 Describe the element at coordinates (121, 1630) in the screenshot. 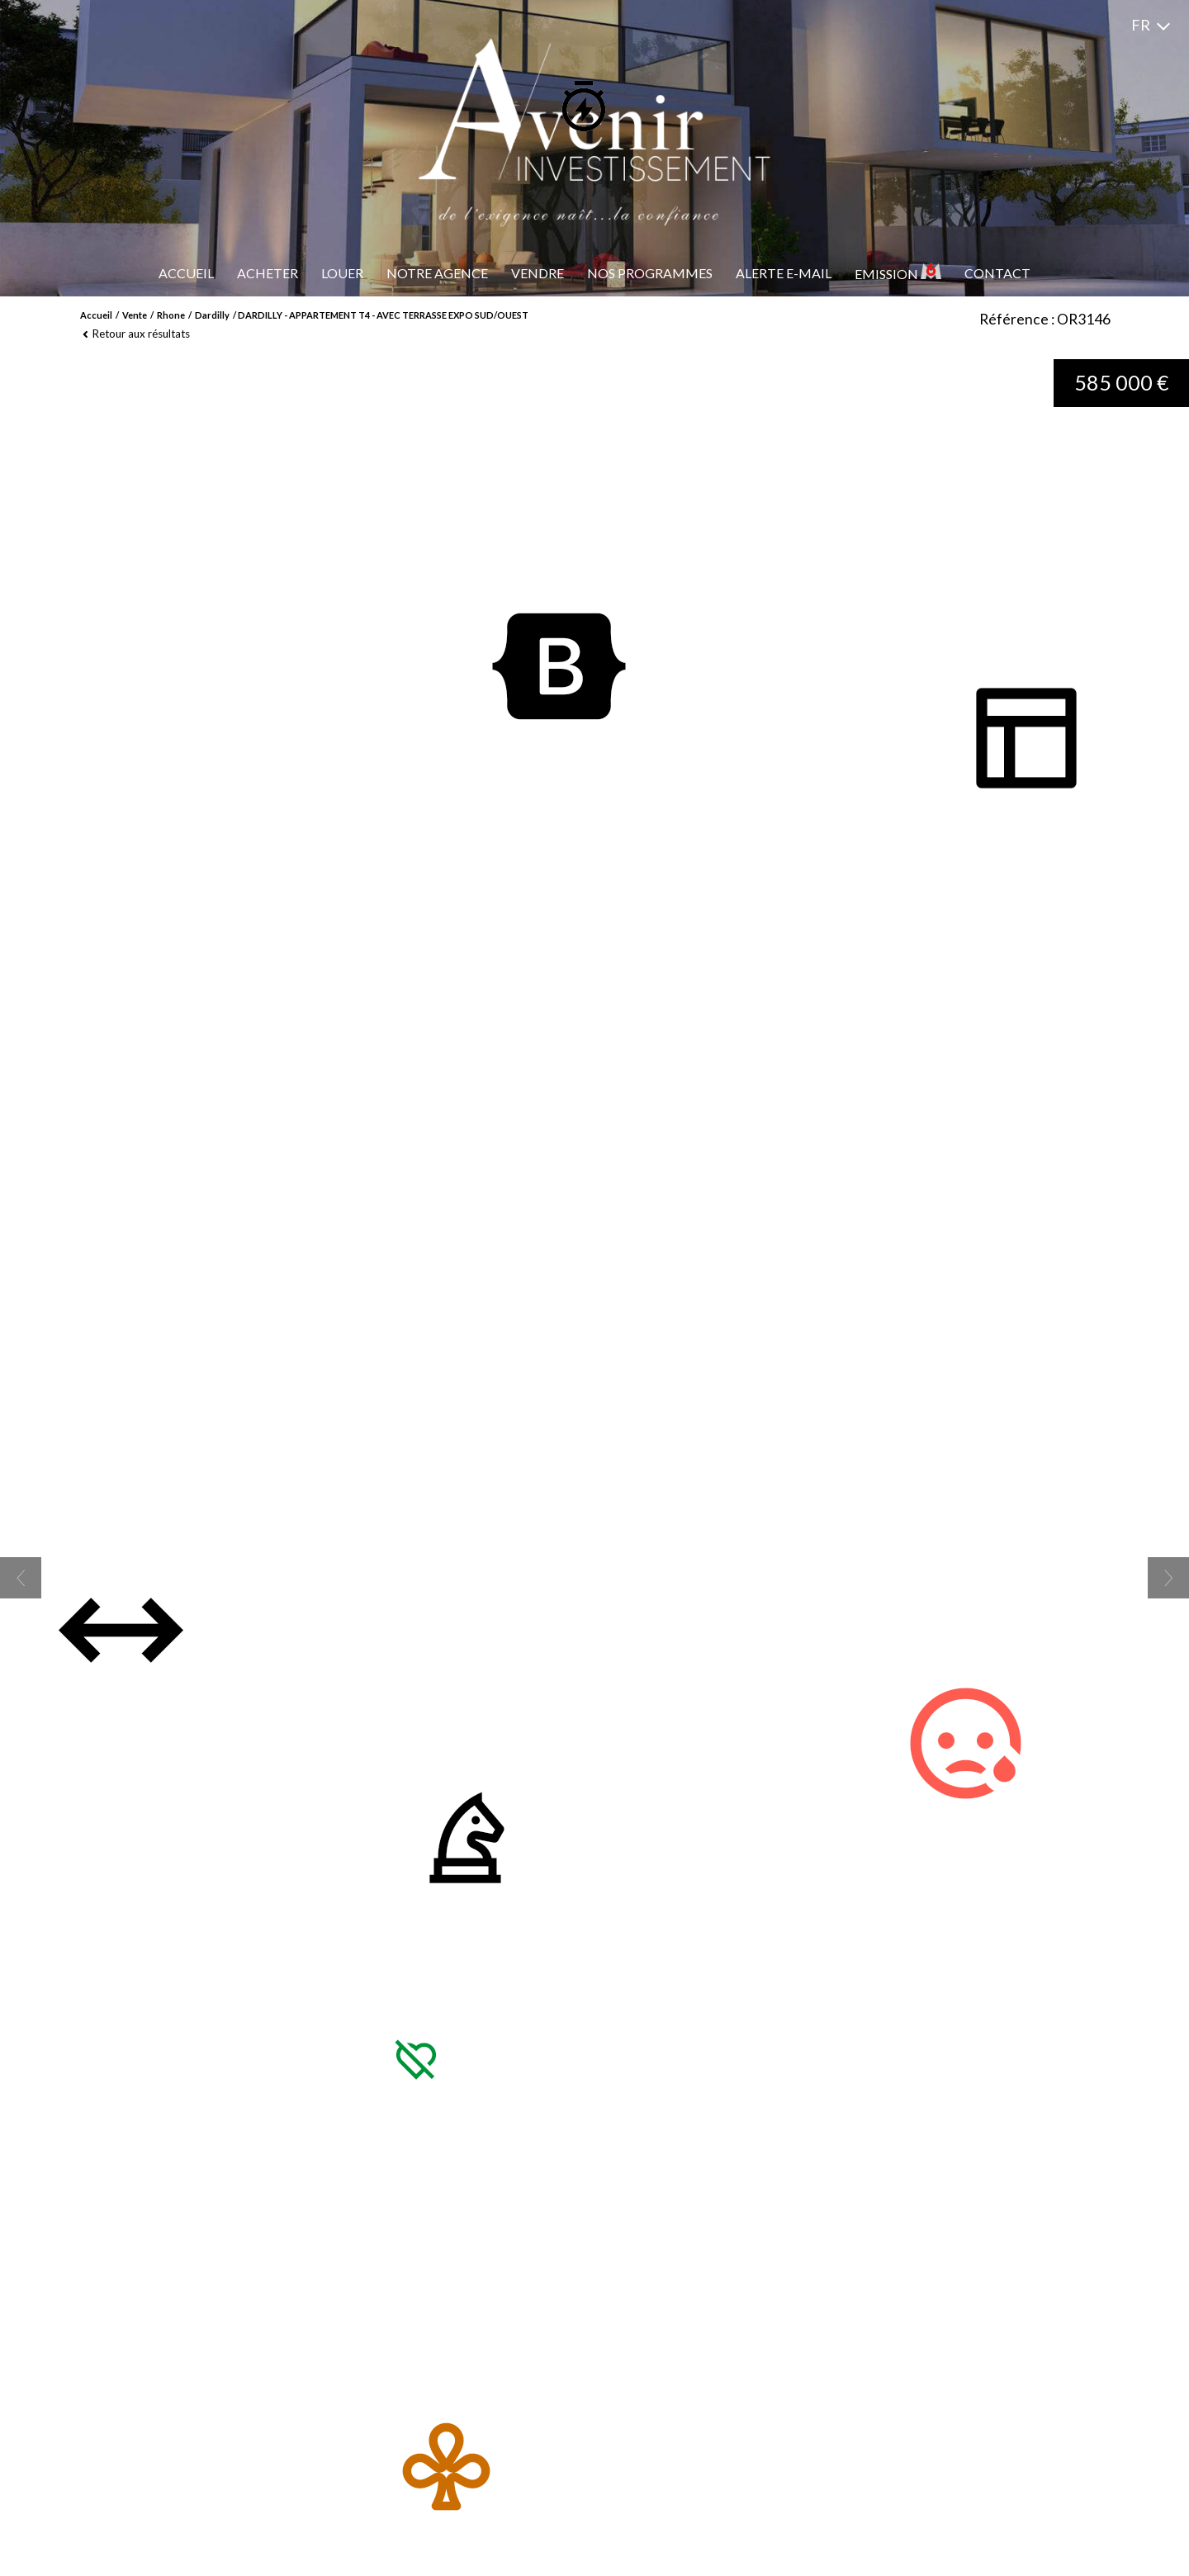

I see `expand content horizontally` at that location.